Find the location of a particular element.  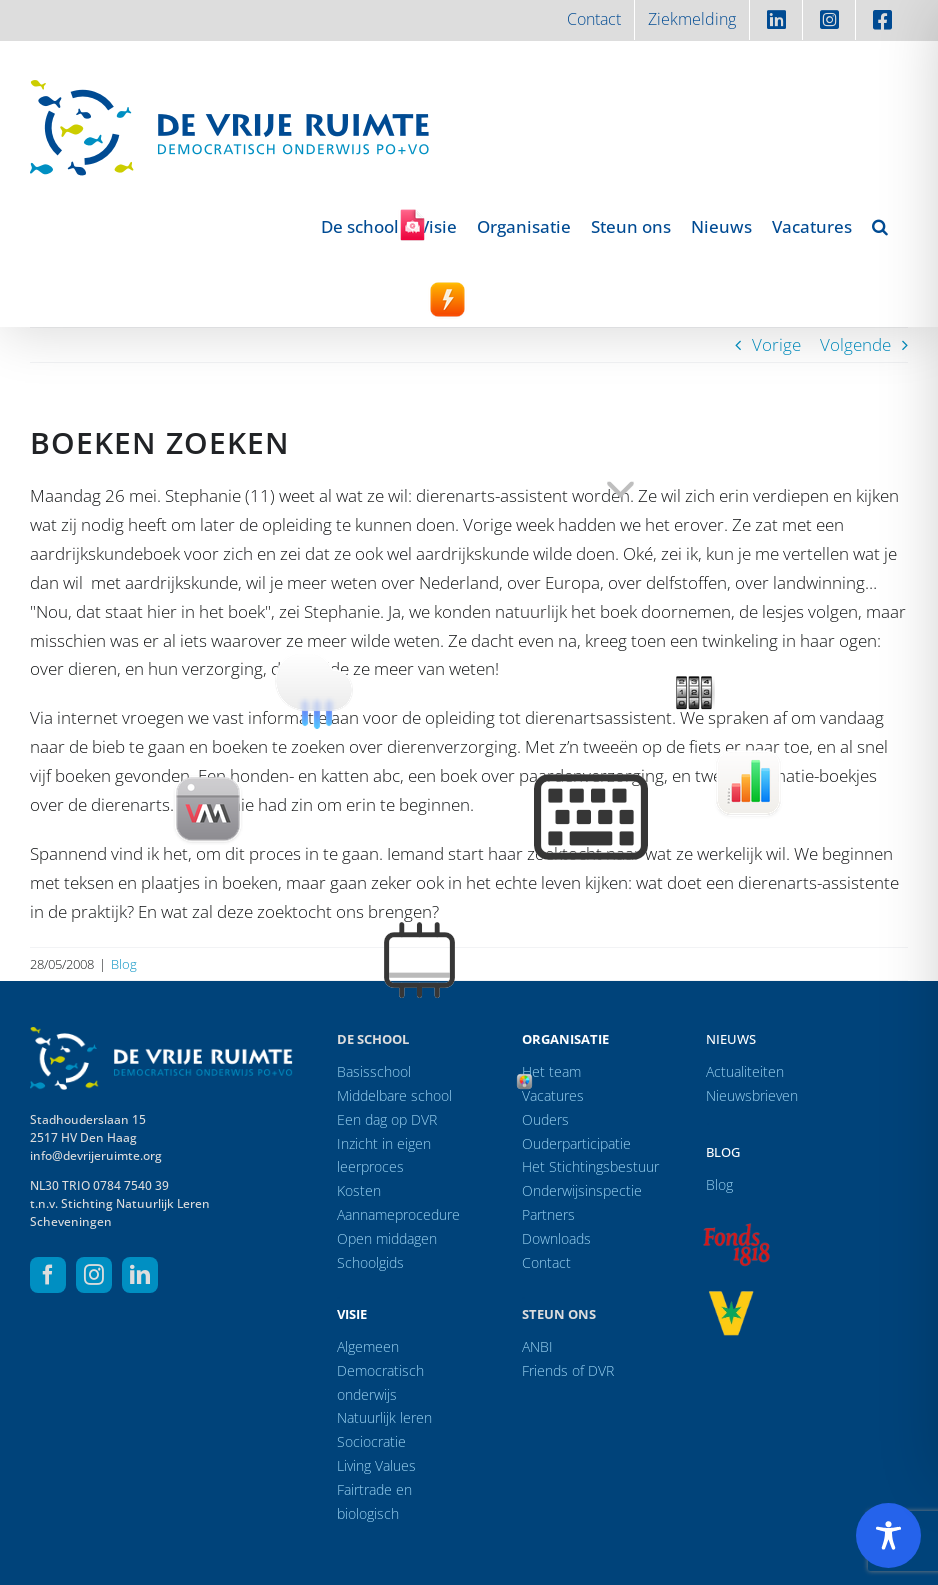

scroll down or view more content is located at coordinates (620, 490).